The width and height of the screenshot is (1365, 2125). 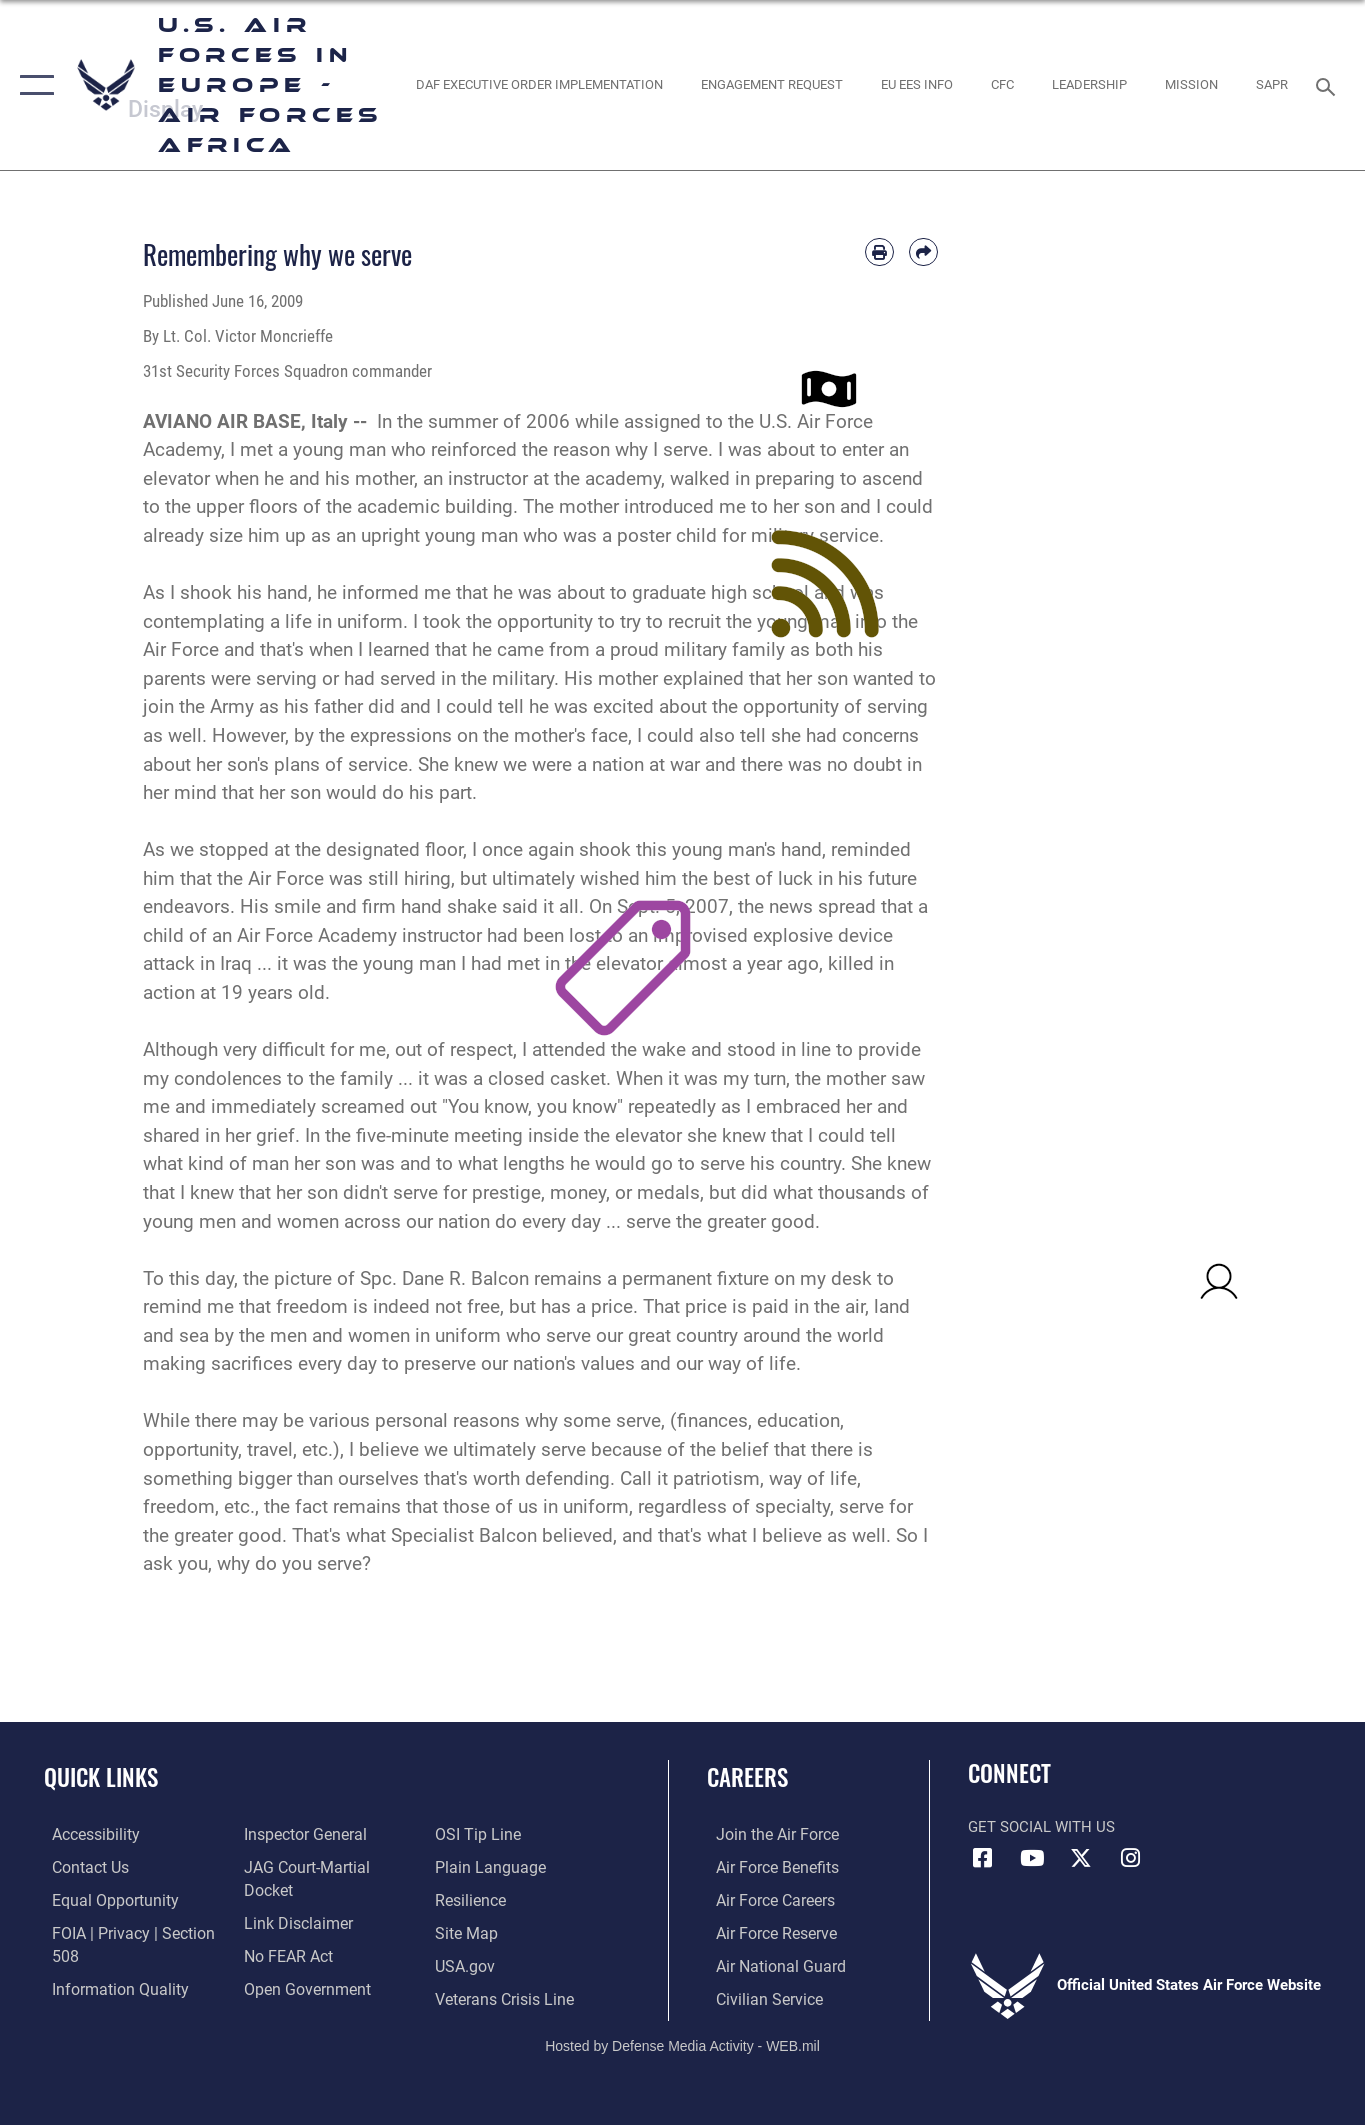 What do you see at coordinates (829, 389) in the screenshot?
I see `view payment or transaction history` at bounding box center [829, 389].